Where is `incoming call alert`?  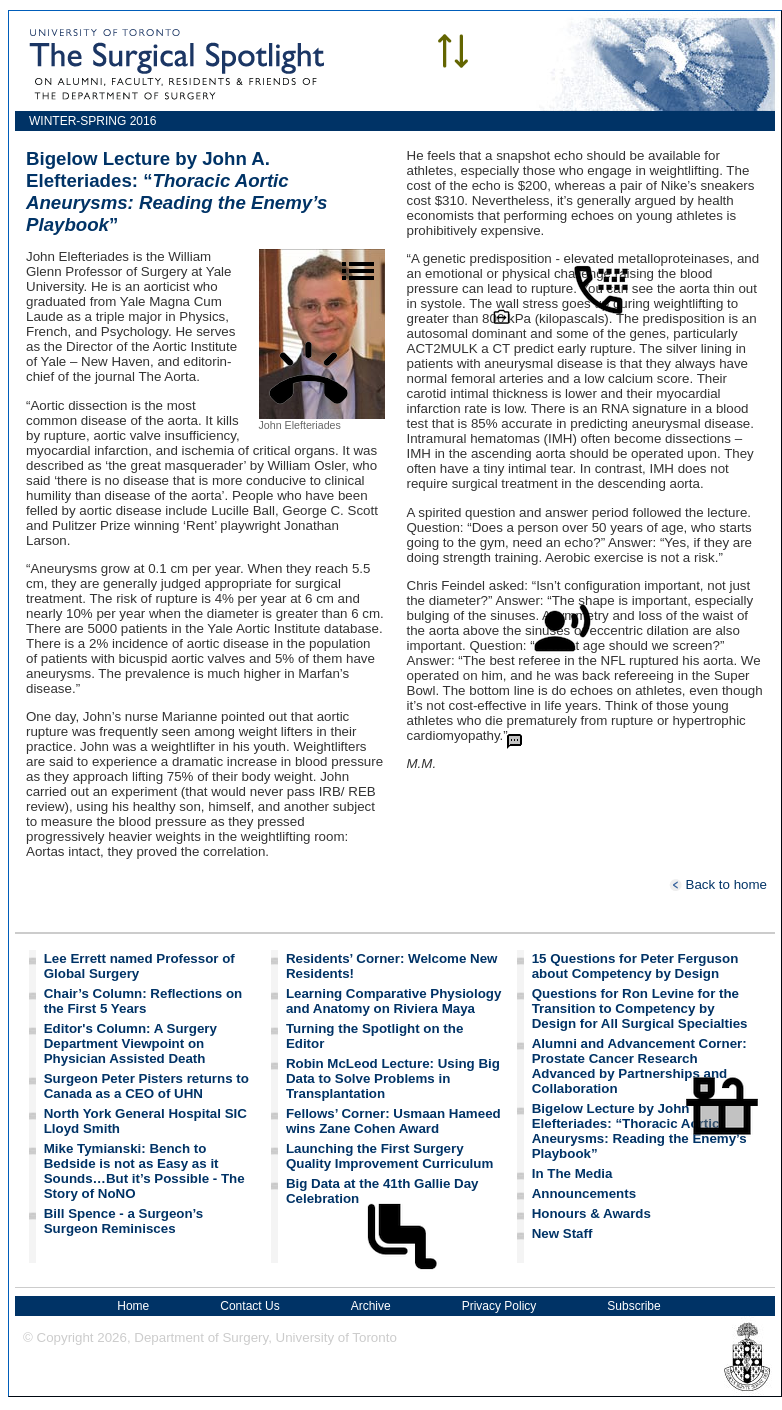 incoming call alert is located at coordinates (308, 374).